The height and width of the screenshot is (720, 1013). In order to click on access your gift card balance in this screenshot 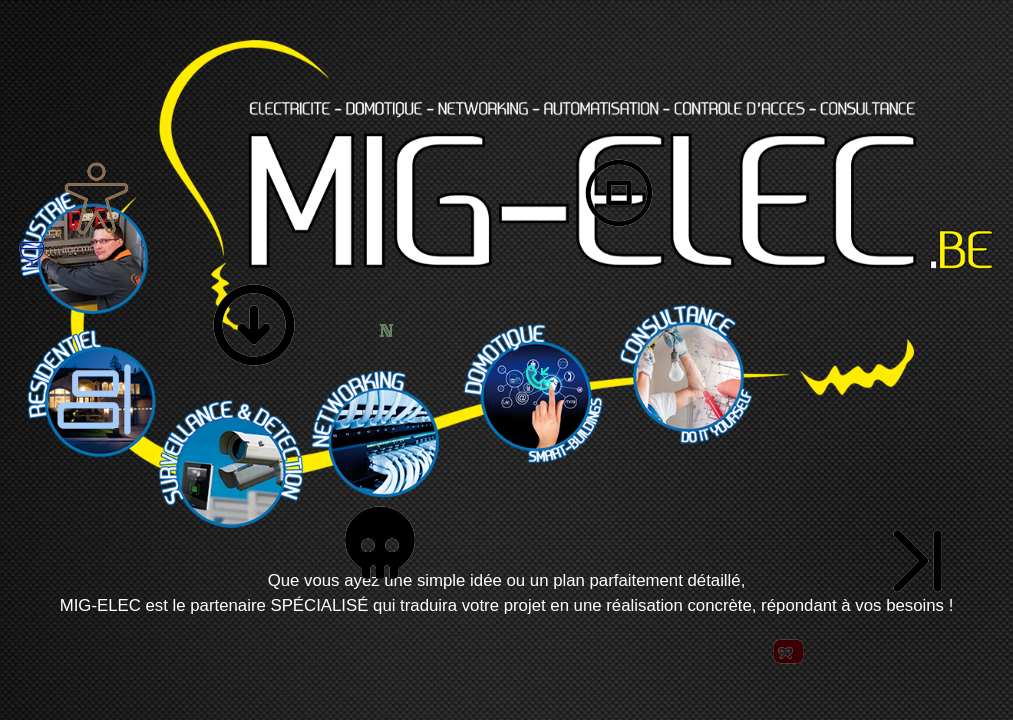, I will do `click(788, 651)`.